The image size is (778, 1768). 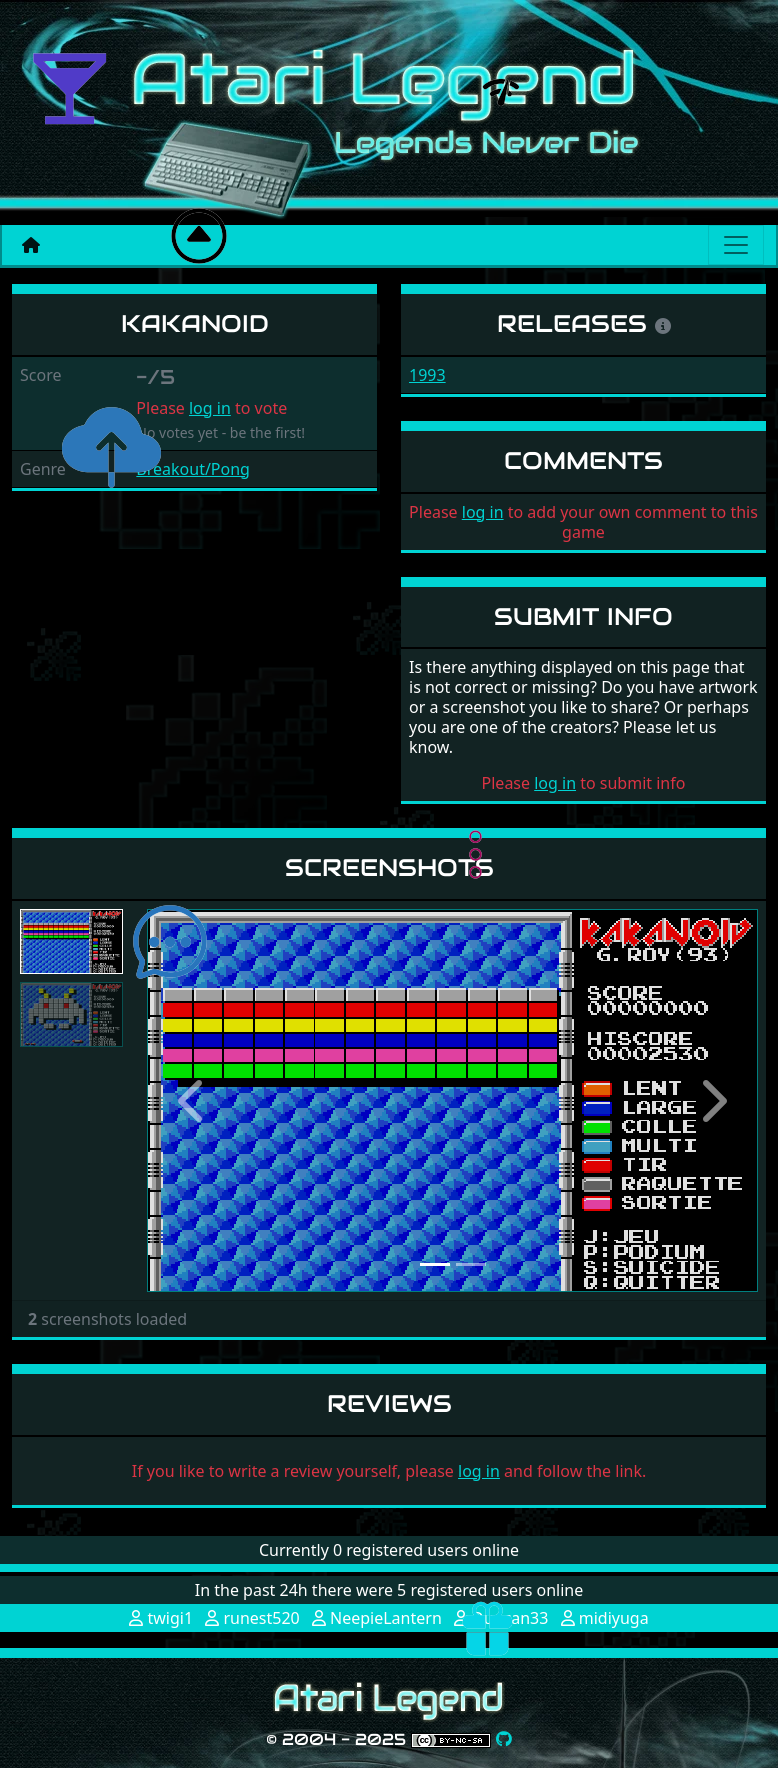 I want to click on scroll to top of page, so click(x=199, y=236).